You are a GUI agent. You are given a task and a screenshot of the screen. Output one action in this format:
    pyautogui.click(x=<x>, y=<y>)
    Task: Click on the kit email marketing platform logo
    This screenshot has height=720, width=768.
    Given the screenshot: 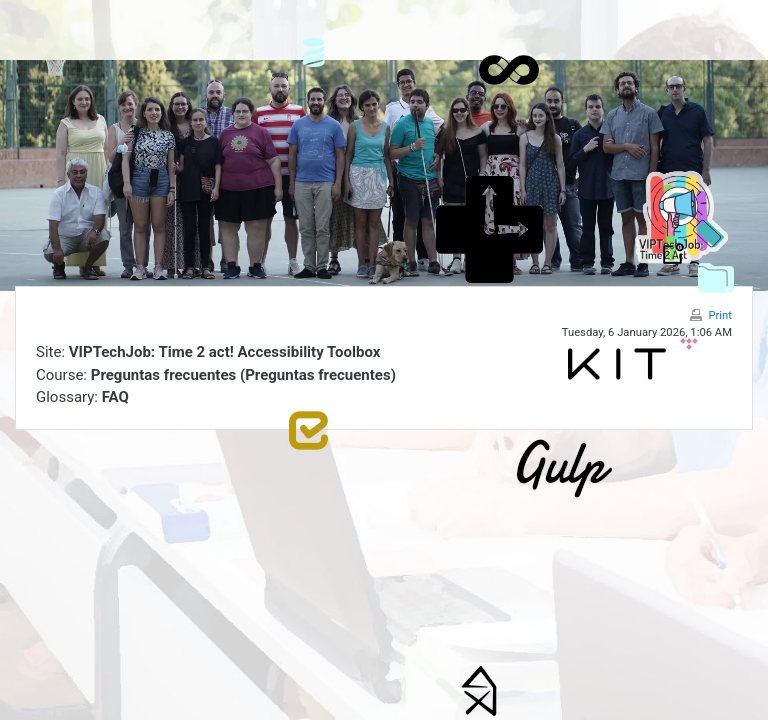 What is the action you would take?
    pyautogui.click(x=617, y=364)
    